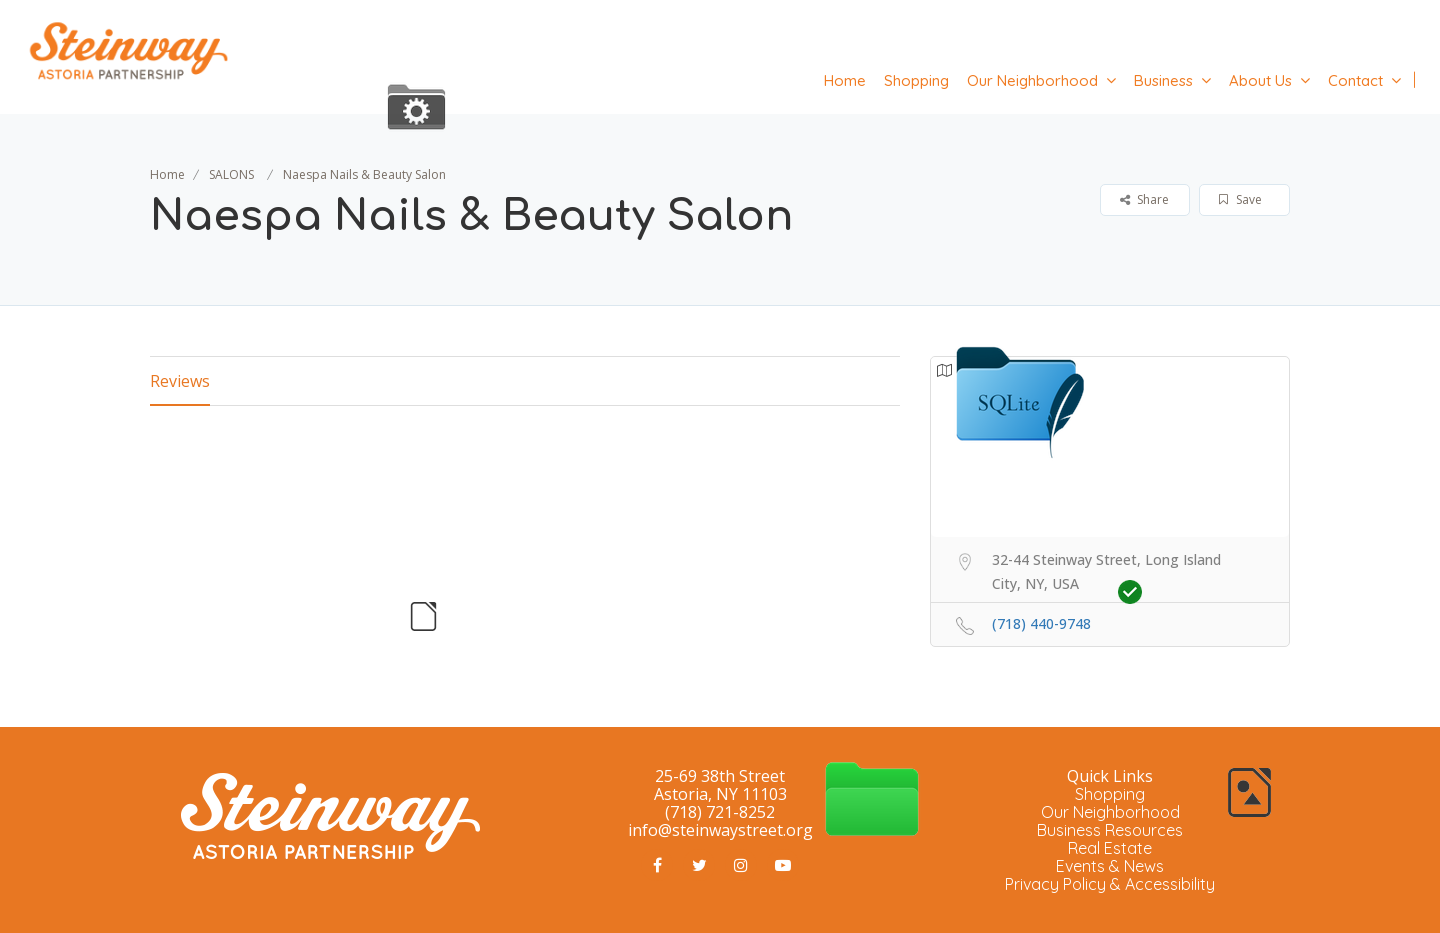  What do you see at coordinates (1249, 792) in the screenshot?
I see `open libreoffice draw application` at bounding box center [1249, 792].